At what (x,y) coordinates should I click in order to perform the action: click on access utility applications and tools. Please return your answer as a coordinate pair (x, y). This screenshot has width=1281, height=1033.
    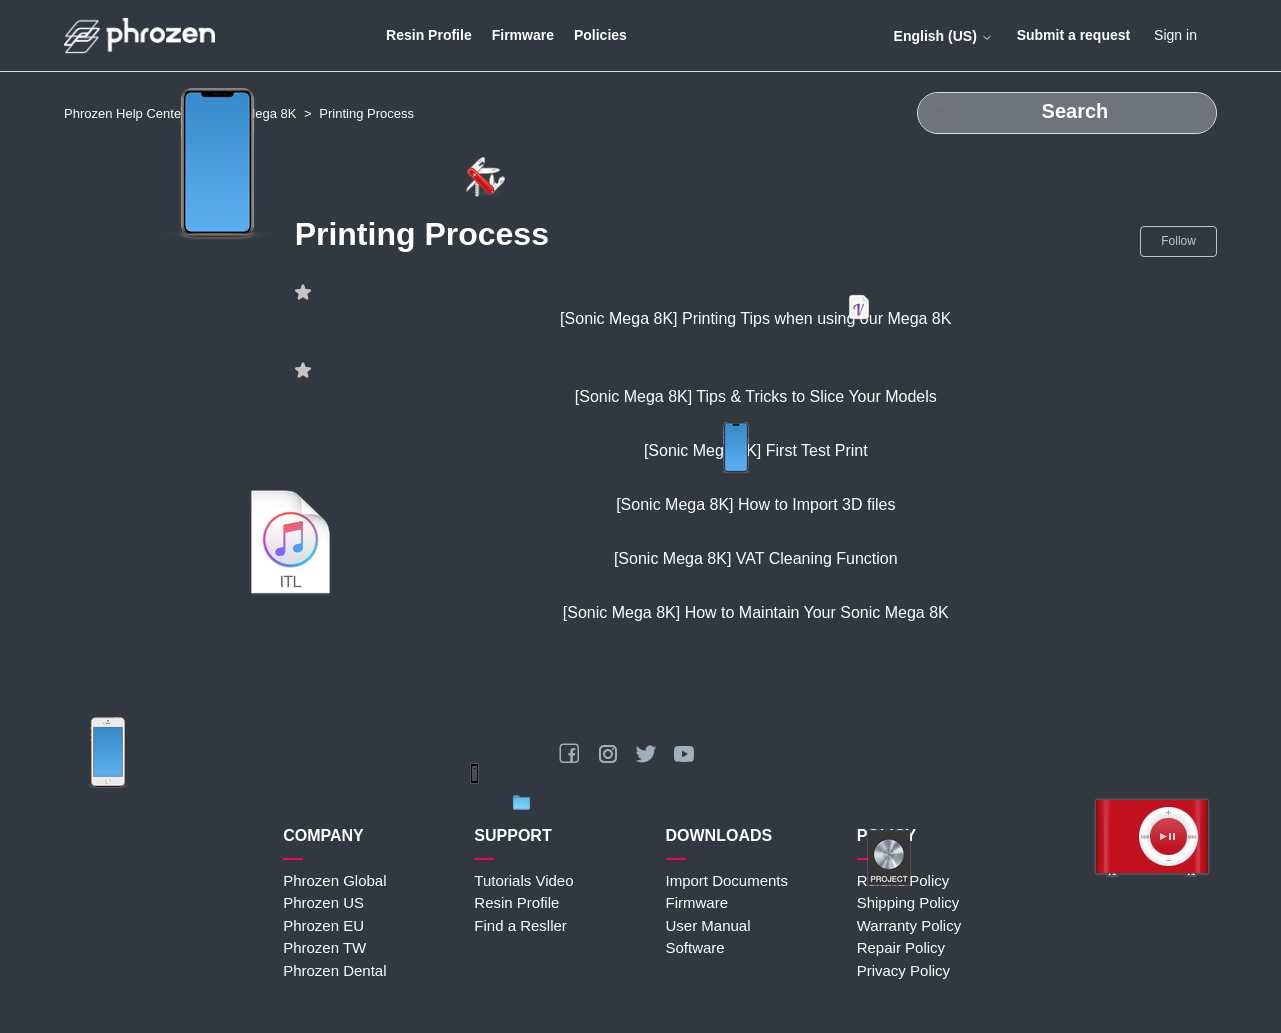
    Looking at the image, I should click on (485, 177).